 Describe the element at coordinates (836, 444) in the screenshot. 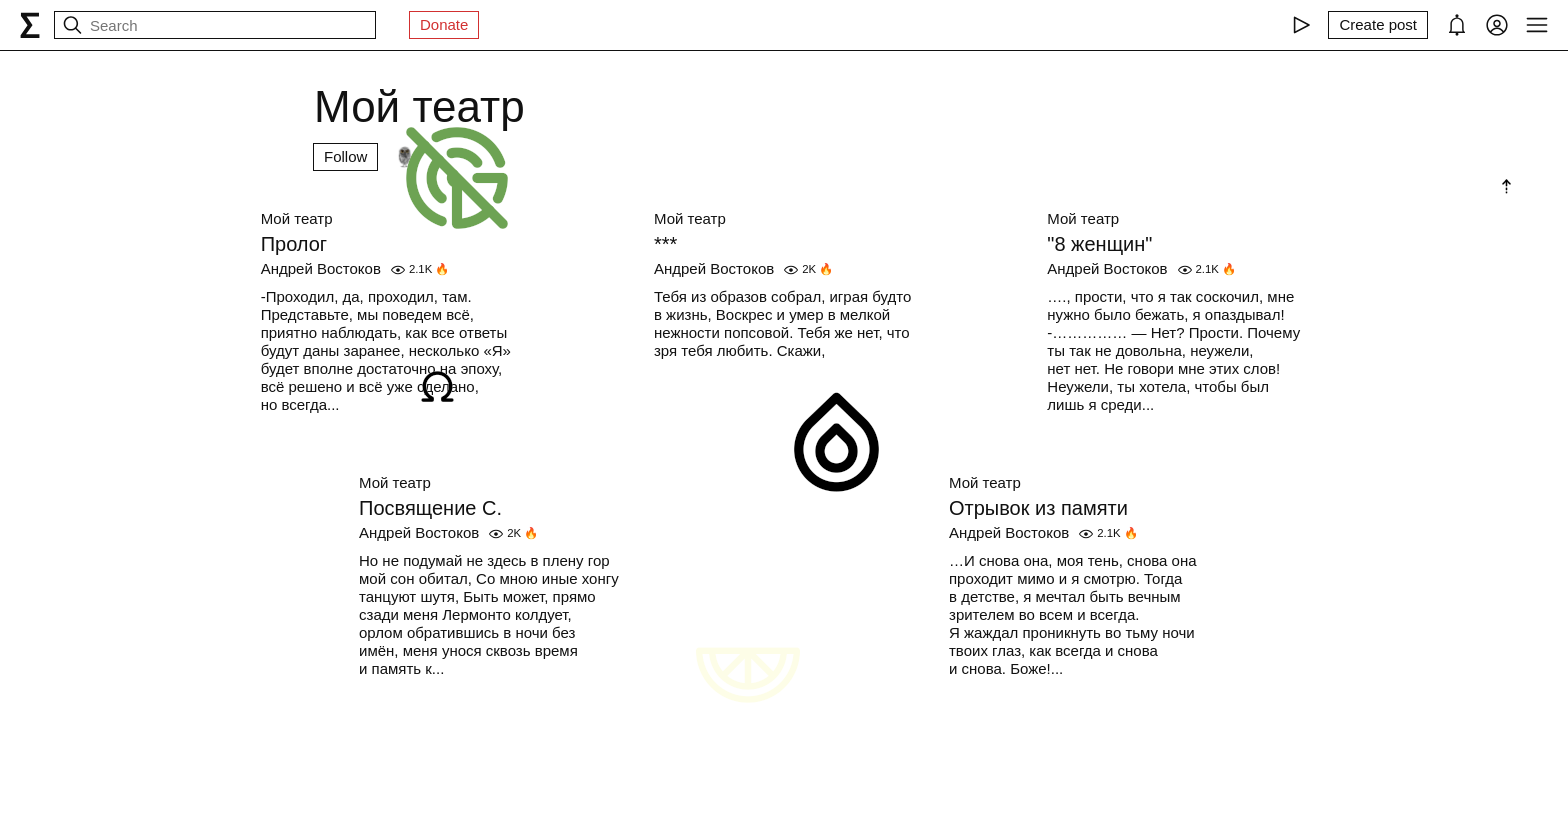

I see `access Drops language learning app` at that location.